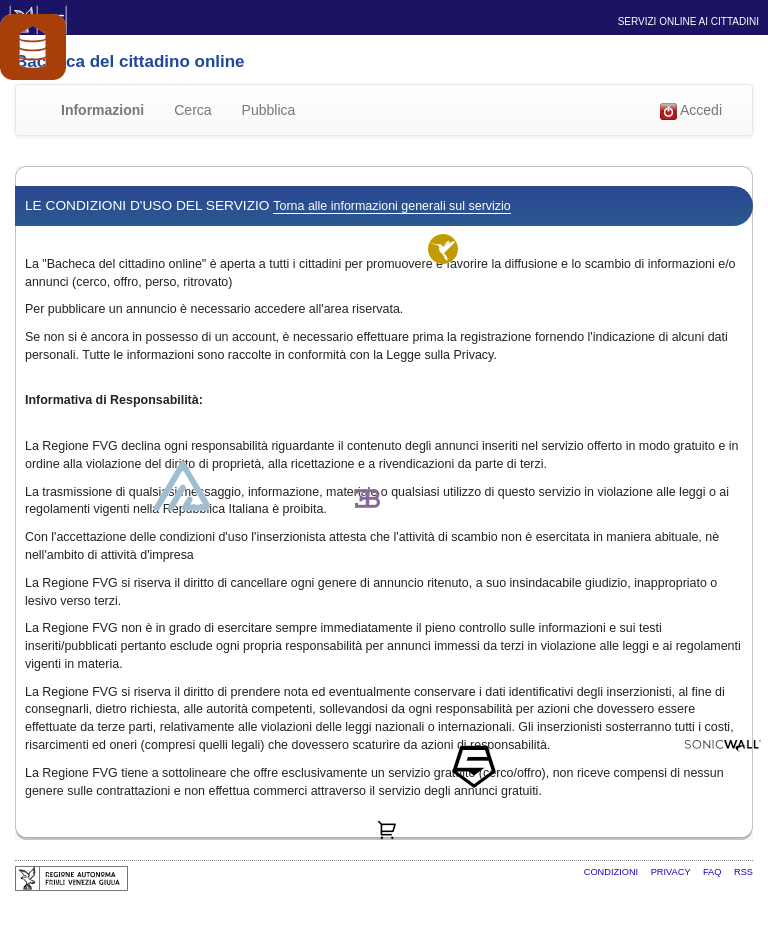 The width and height of the screenshot is (768, 931). Describe the element at coordinates (367, 498) in the screenshot. I see `bugatti brand logo` at that location.